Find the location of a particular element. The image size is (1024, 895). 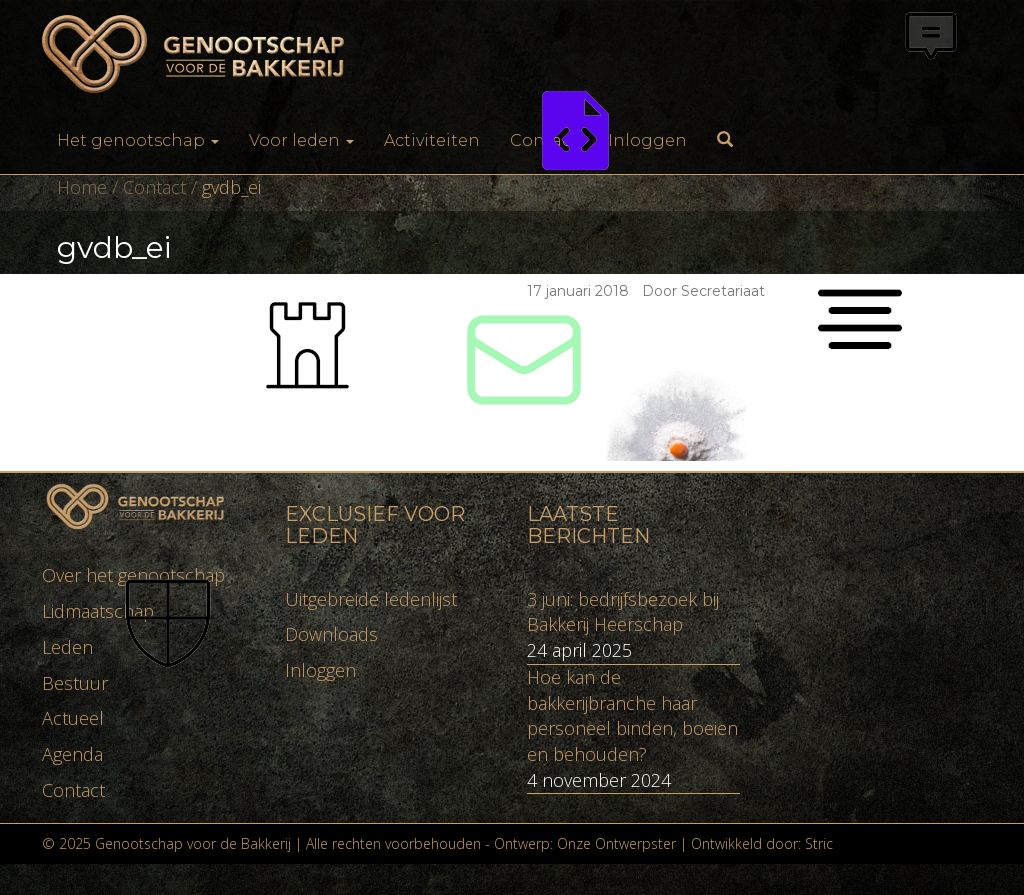

access castle or fortress-themed content is located at coordinates (307, 343).